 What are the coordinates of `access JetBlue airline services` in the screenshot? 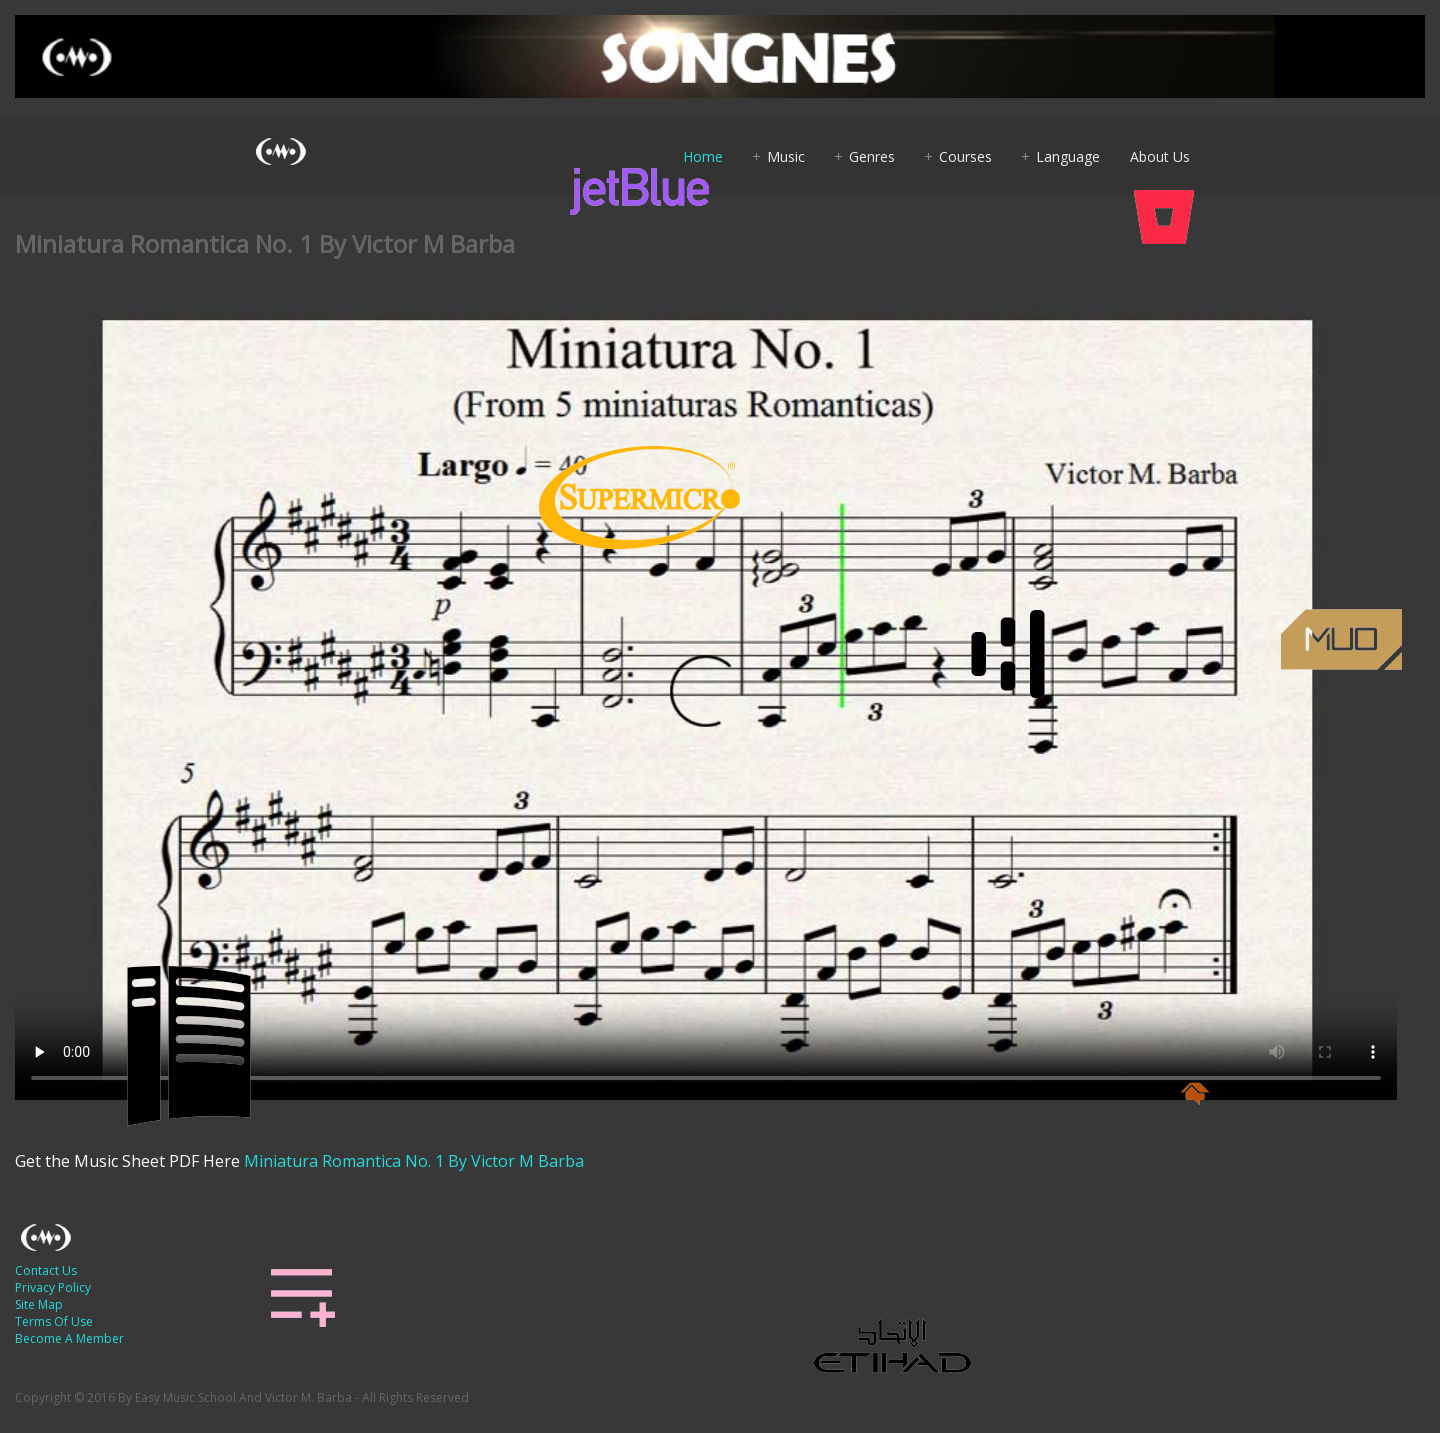 It's located at (639, 191).